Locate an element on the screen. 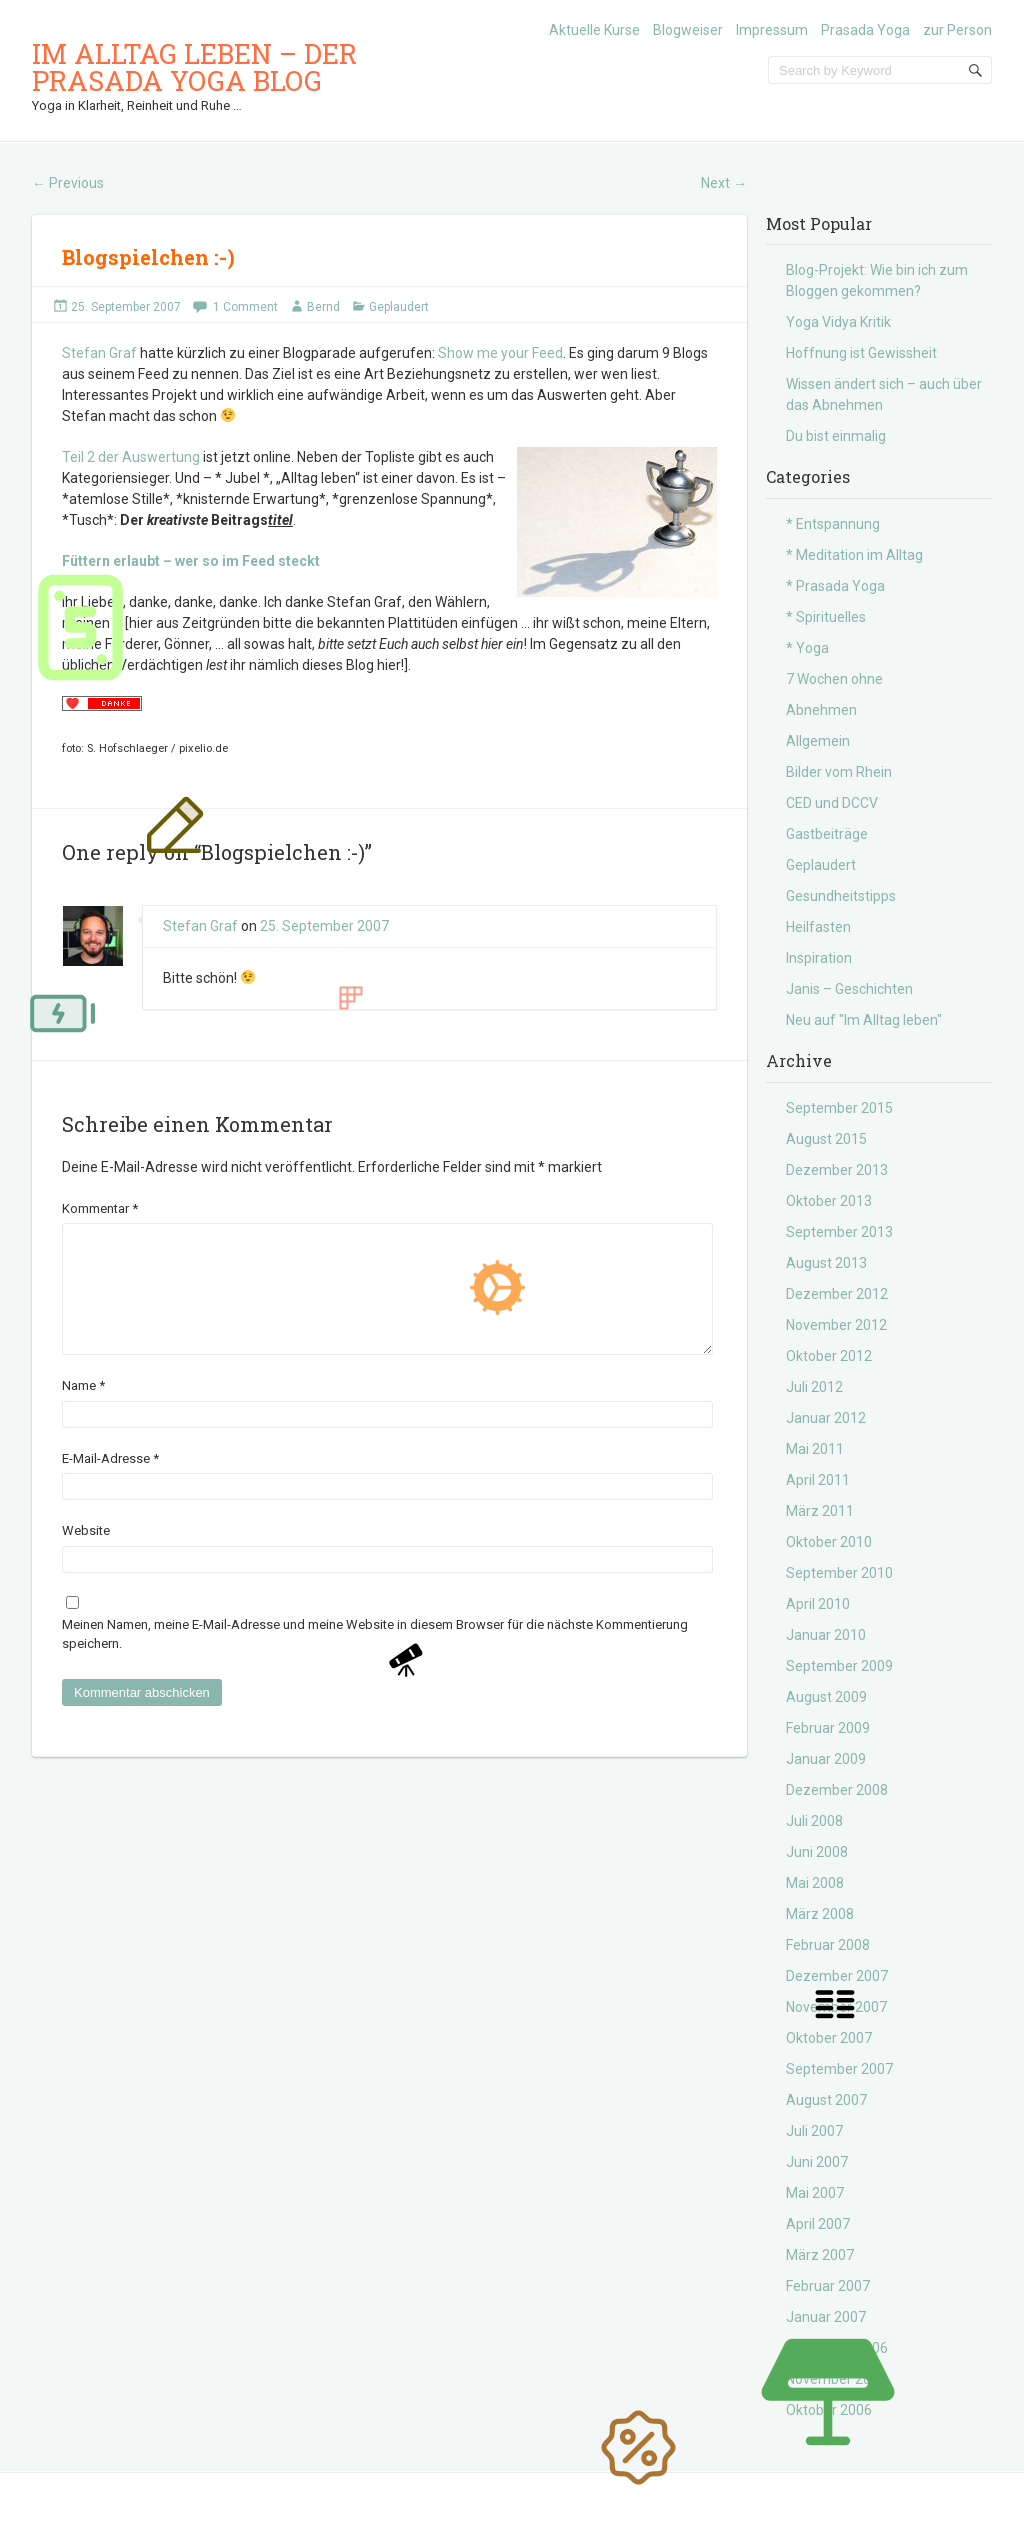 This screenshot has height=2543, width=1024. access settings or preferences is located at coordinates (497, 1287).